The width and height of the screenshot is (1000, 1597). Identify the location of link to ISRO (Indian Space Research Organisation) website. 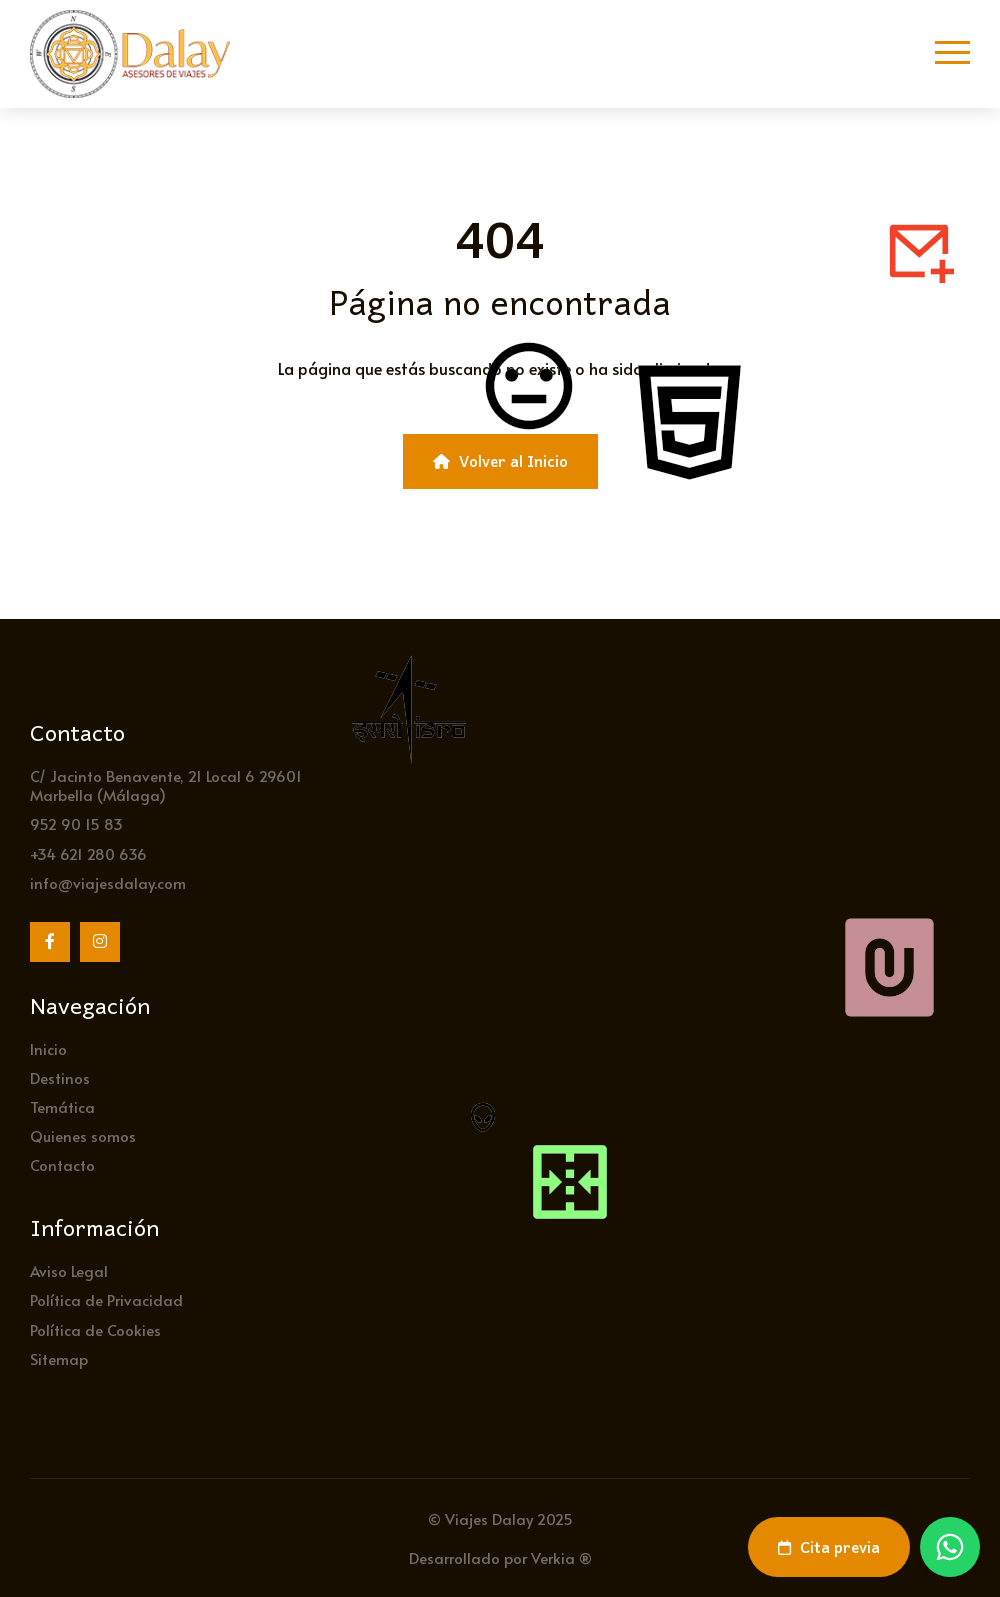
(409, 710).